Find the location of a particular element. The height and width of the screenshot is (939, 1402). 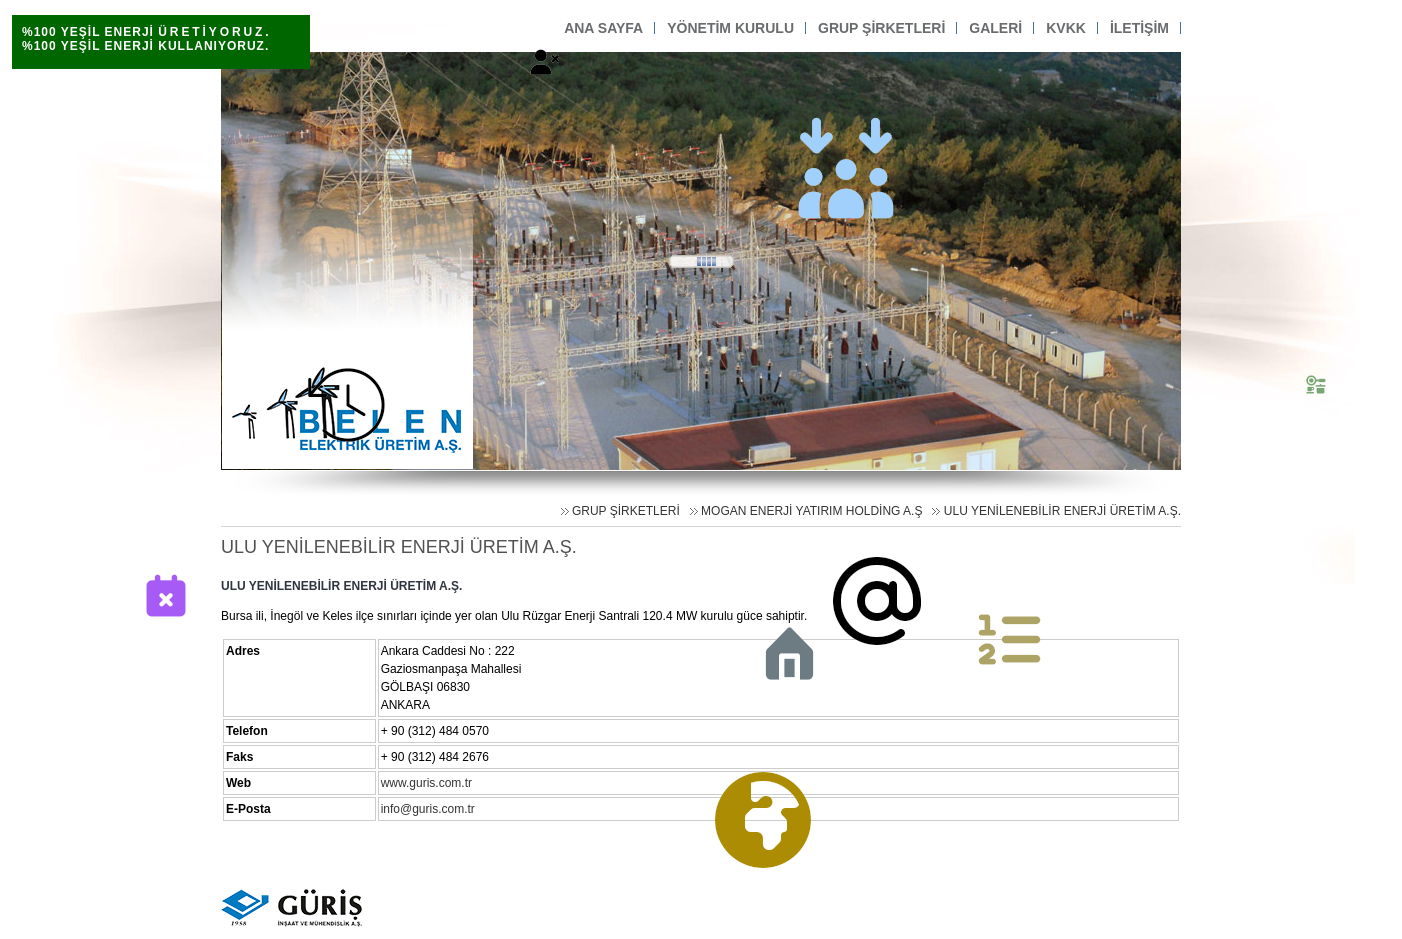

navigate to home screen is located at coordinates (789, 653).